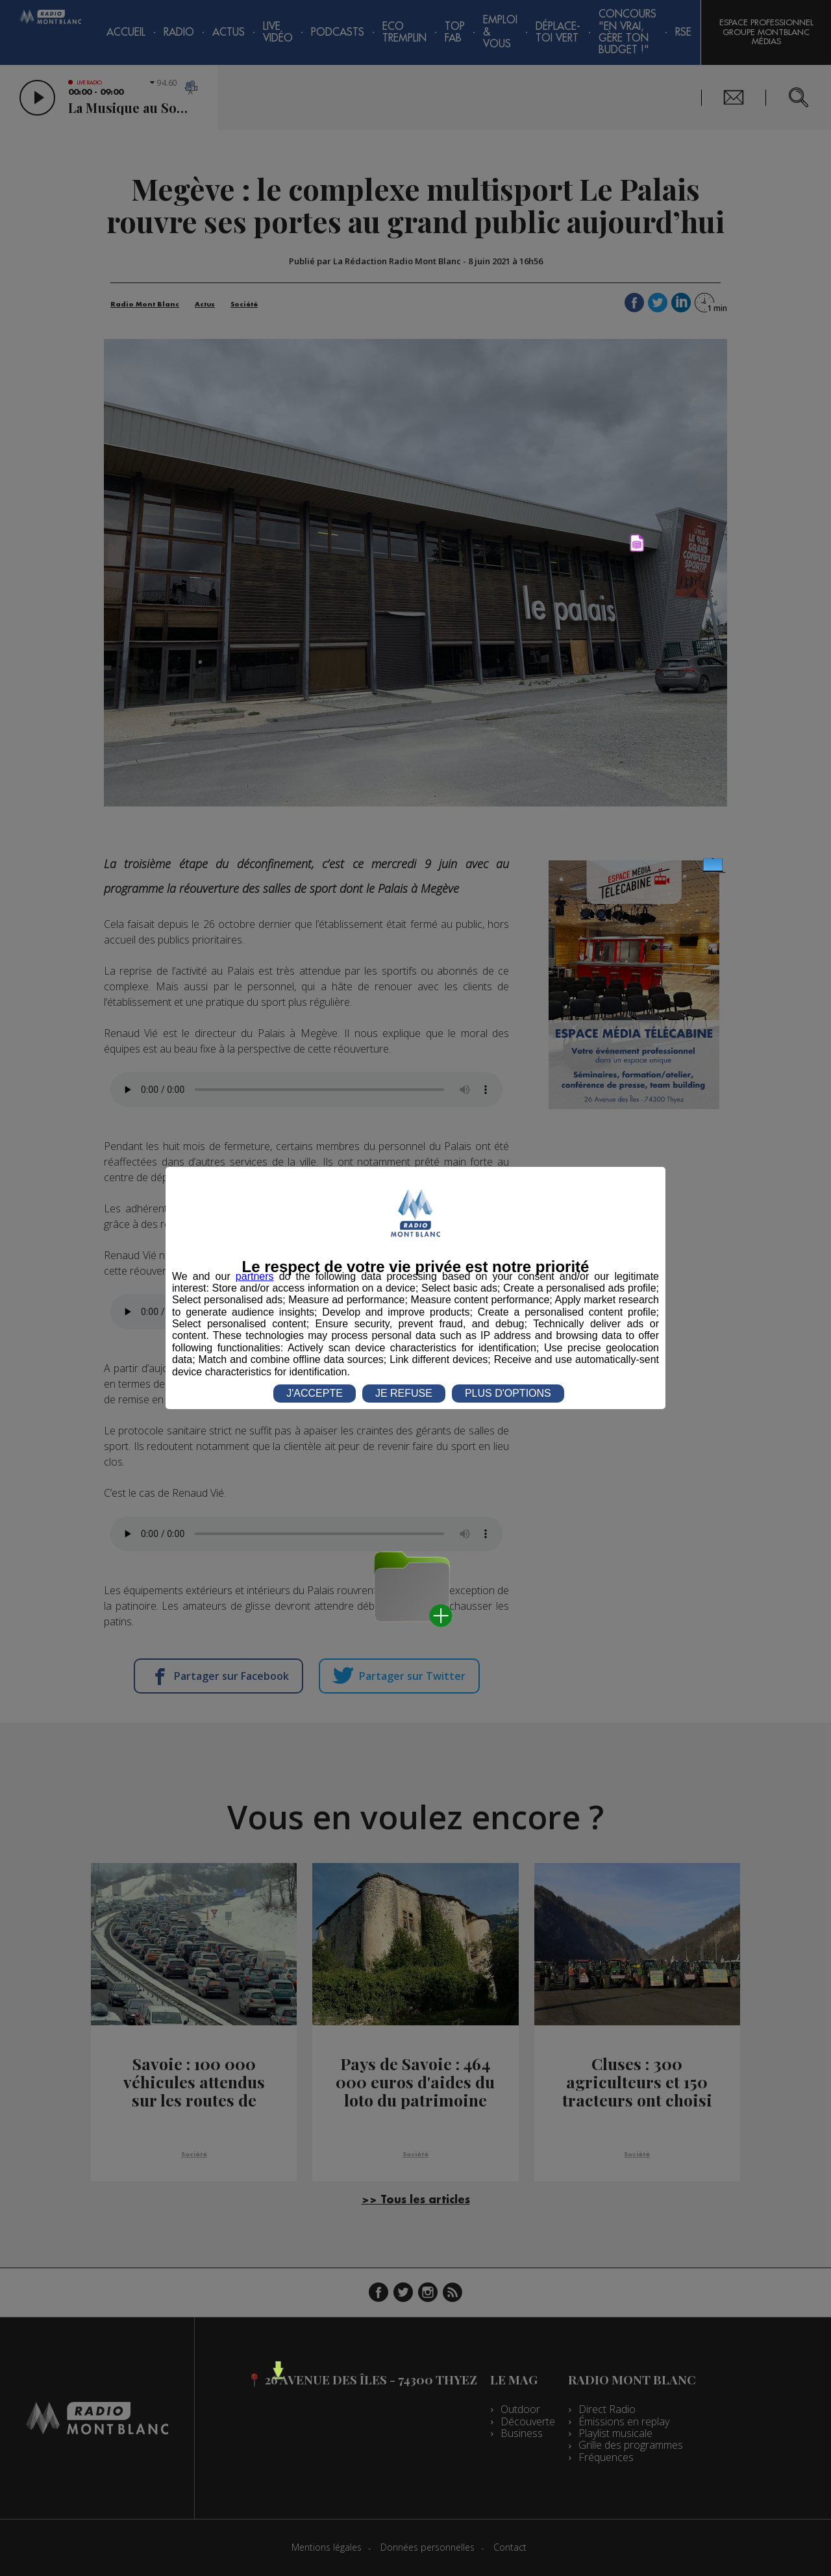  What do you see at coordinates (637, 543) in the screenshot?
I see `libreoffice base database file` at bounding box center [637, 543].